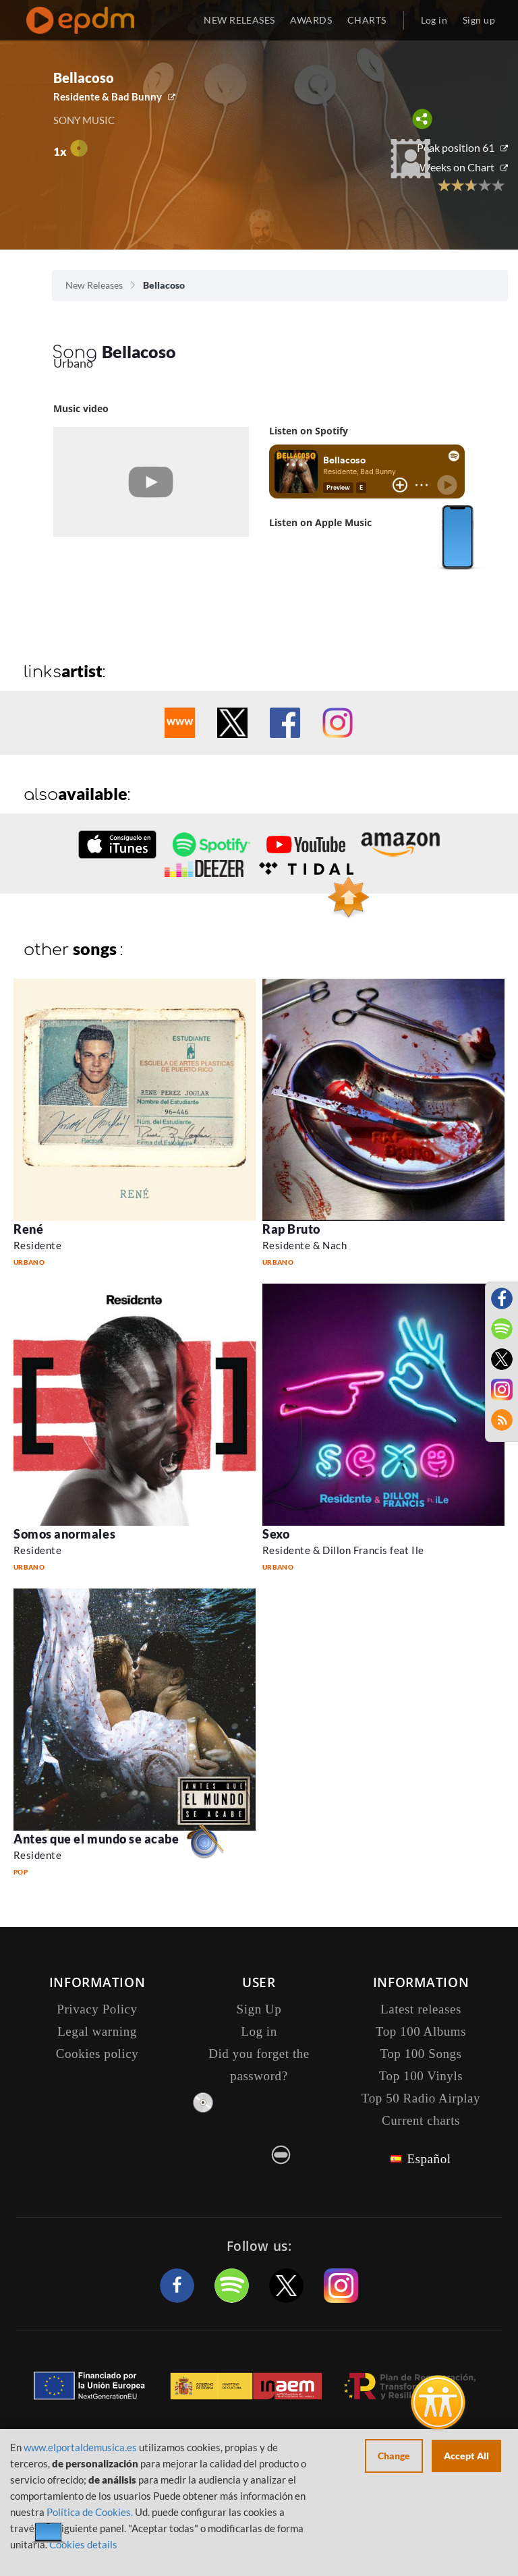  Describe the element at coordinates (438, 2402) in the screenshot. I see `open find my friends` at that location.